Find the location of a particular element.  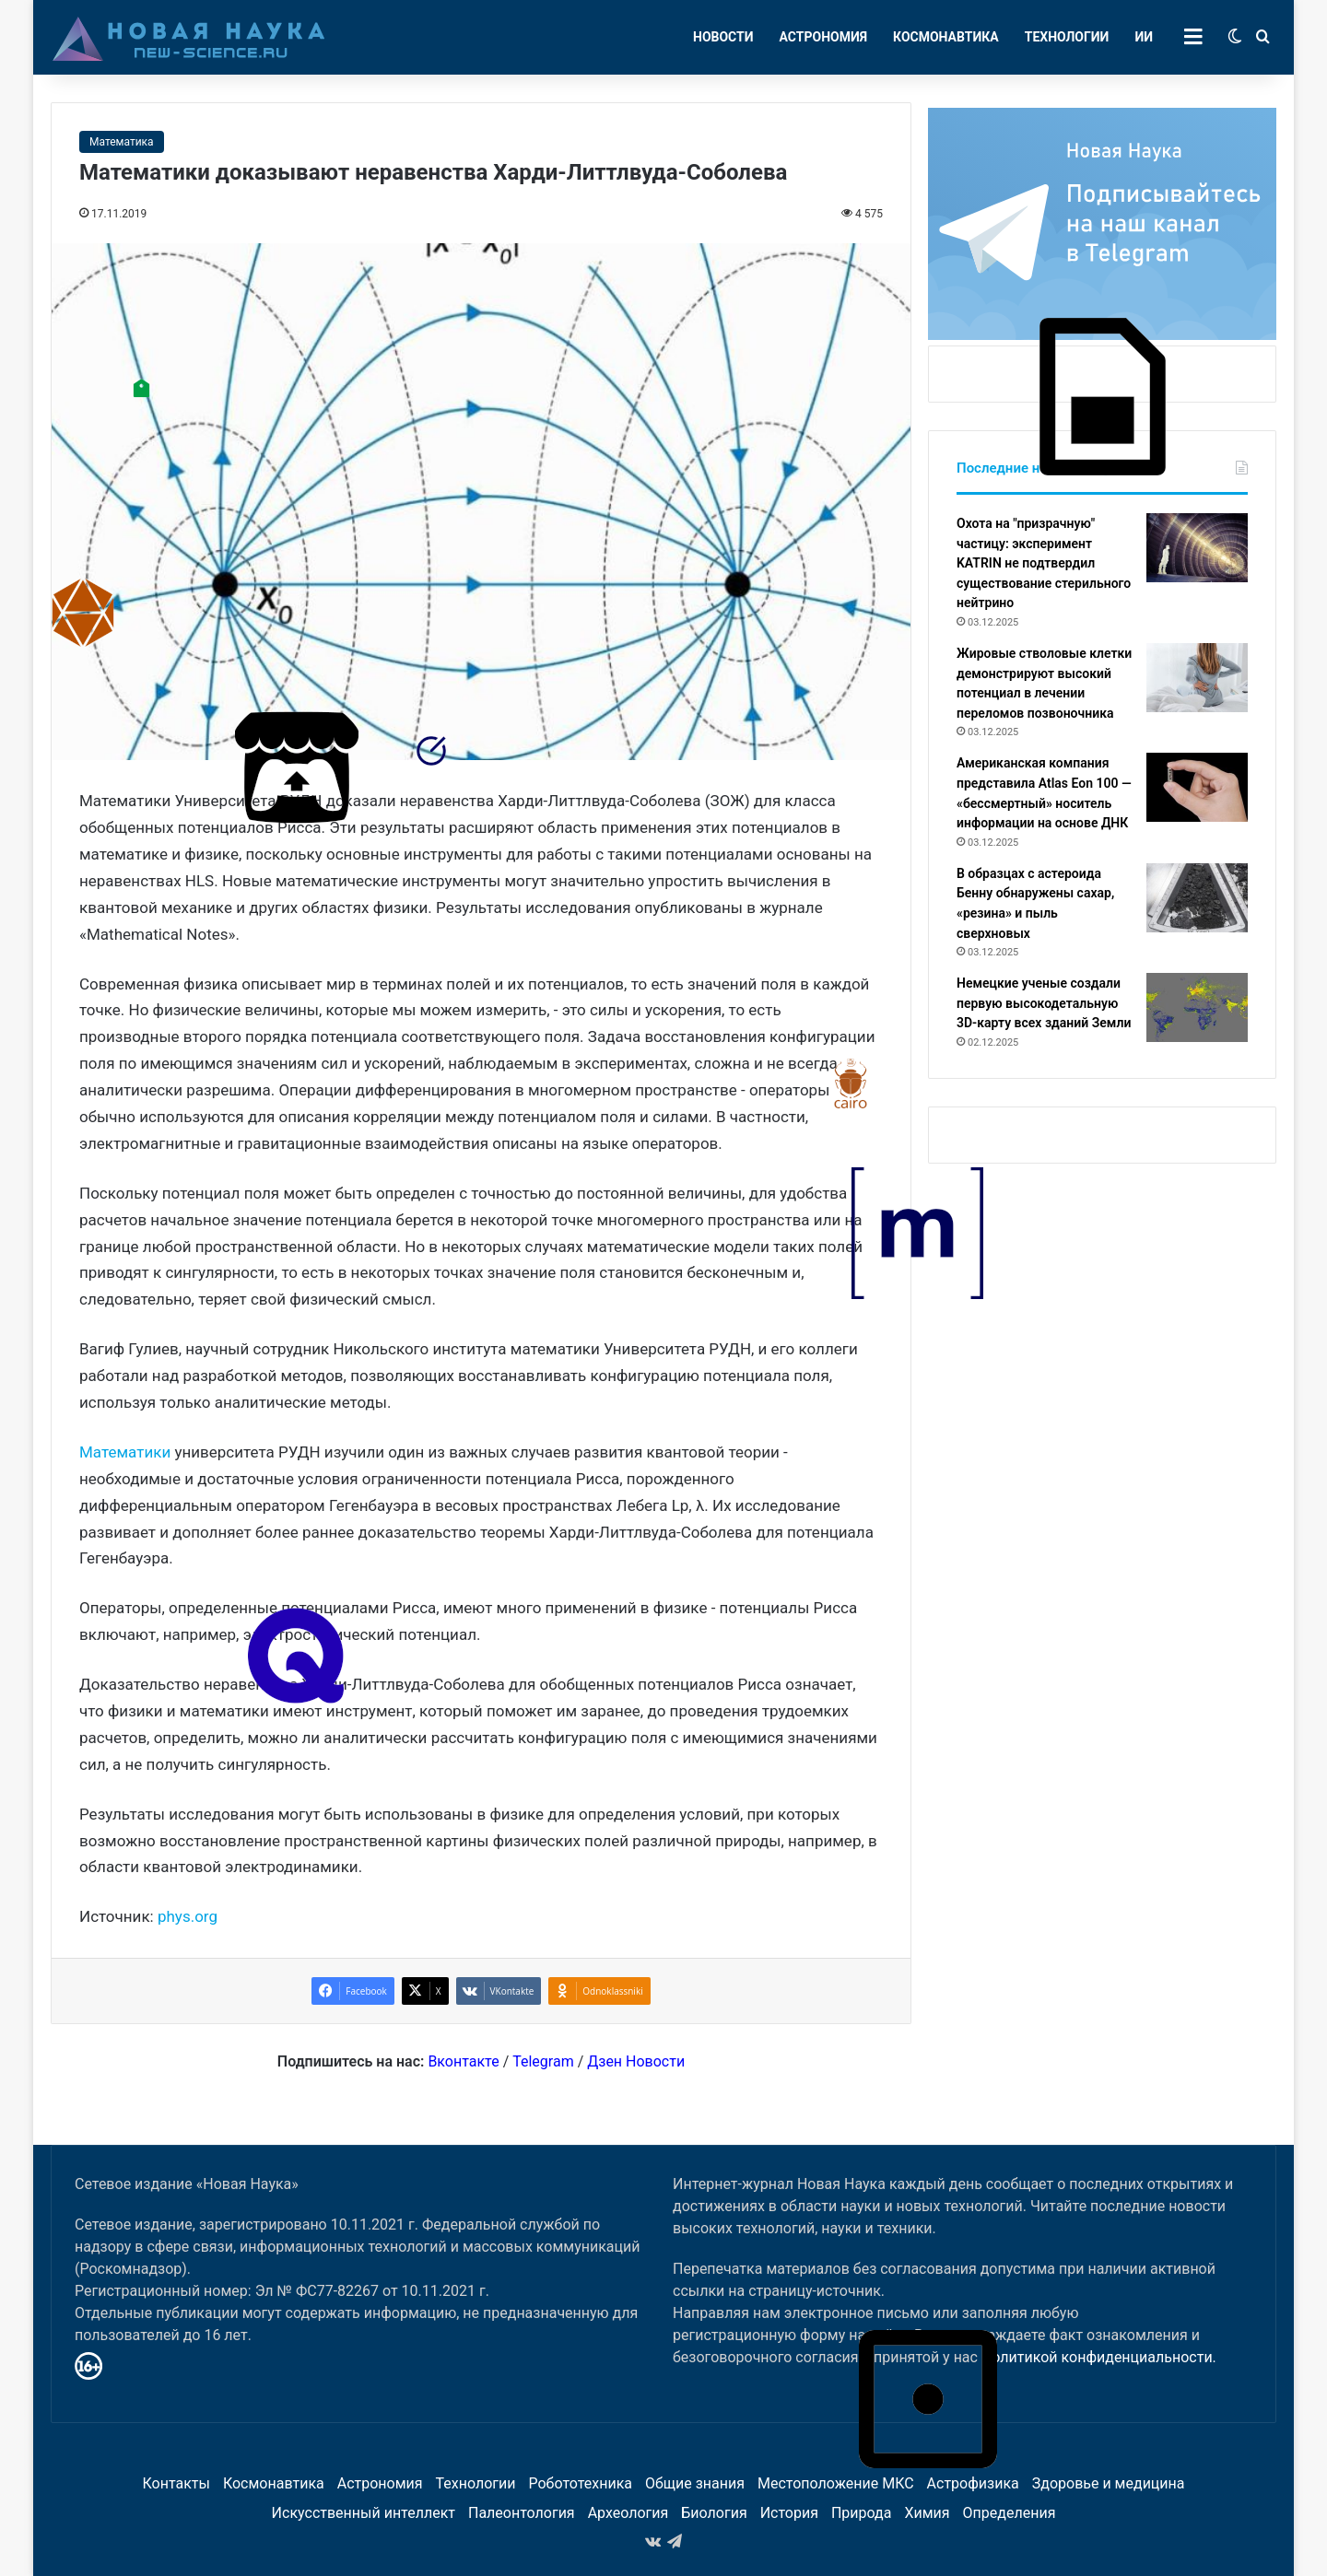

visit itch.io indie game marketplace is located at coordinates (297, 767).